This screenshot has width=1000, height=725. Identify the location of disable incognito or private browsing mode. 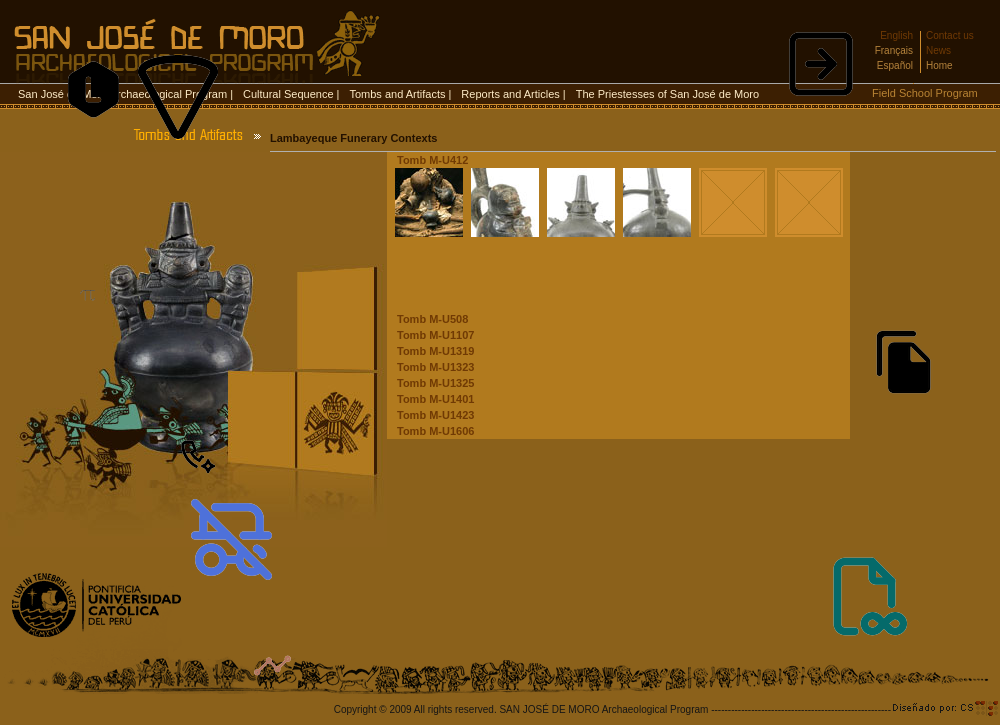
(231, 539).